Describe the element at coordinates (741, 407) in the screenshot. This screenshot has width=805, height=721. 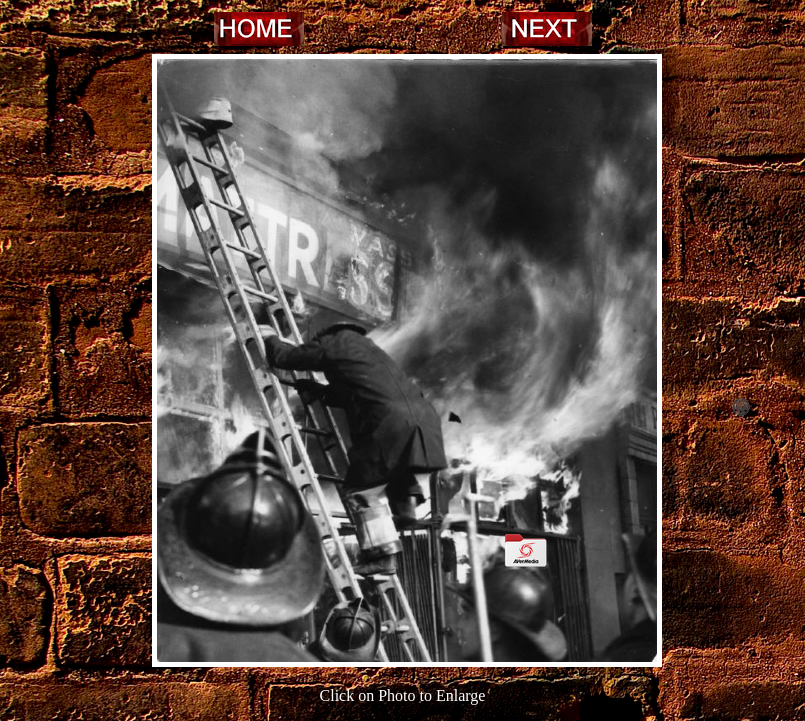
I see `access network locations in the sidebar` at that location.